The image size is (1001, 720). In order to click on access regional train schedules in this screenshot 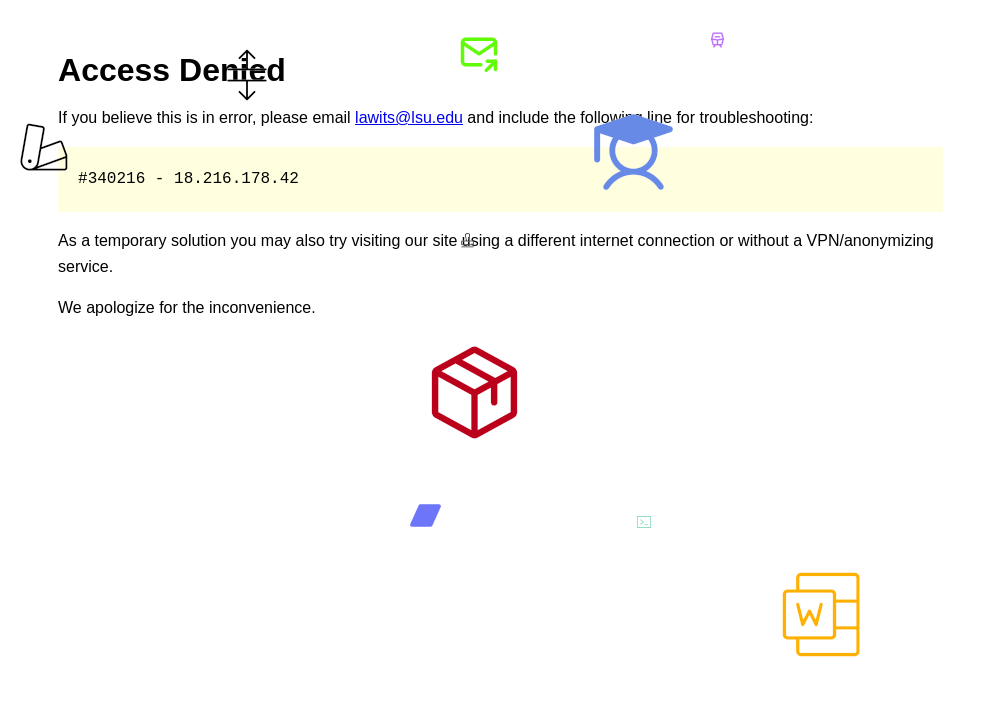, I will do `click(717, 39)`.